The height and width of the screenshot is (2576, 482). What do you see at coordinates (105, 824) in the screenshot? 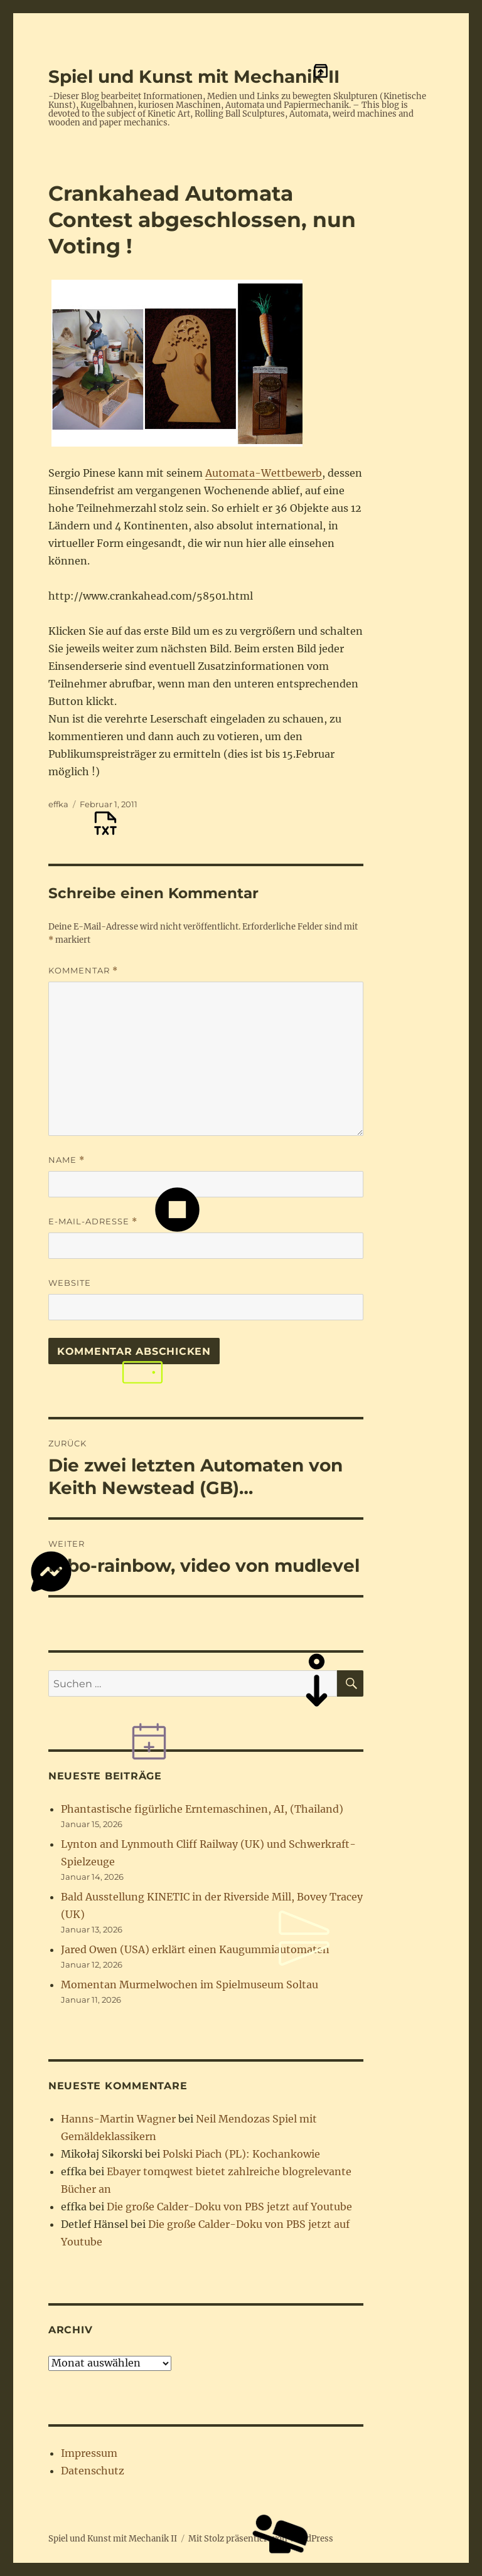
I see `open a plain text file` at bounding box center [105, 824].